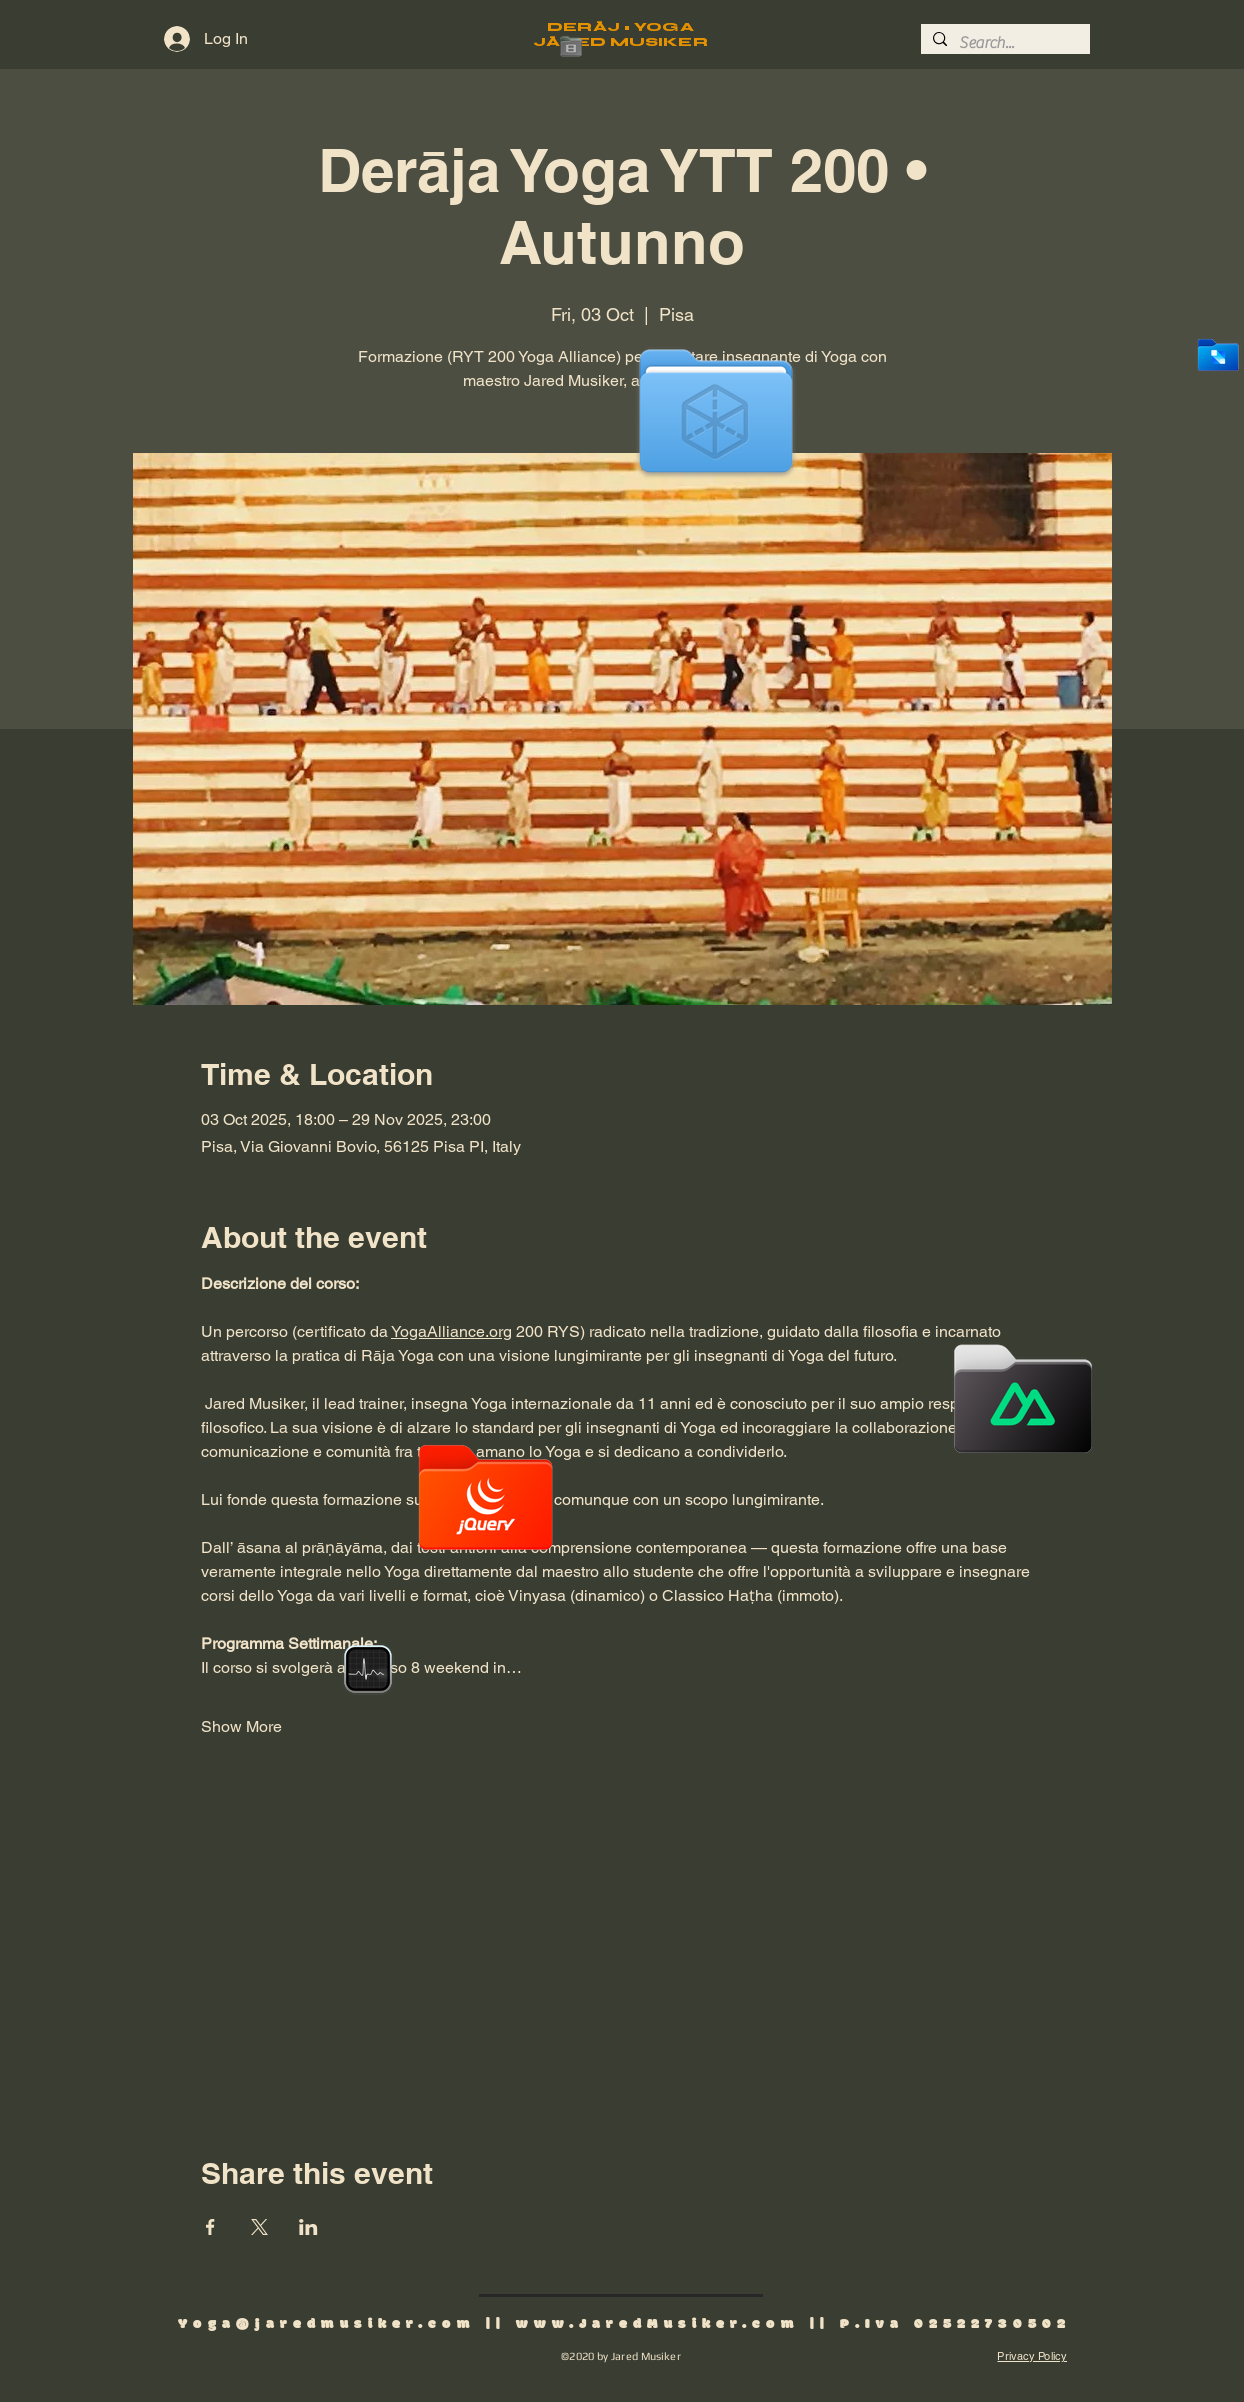 The width and height of the screenshot is (1244, 2402). I want to click on open videos folder, so click(571, 46).